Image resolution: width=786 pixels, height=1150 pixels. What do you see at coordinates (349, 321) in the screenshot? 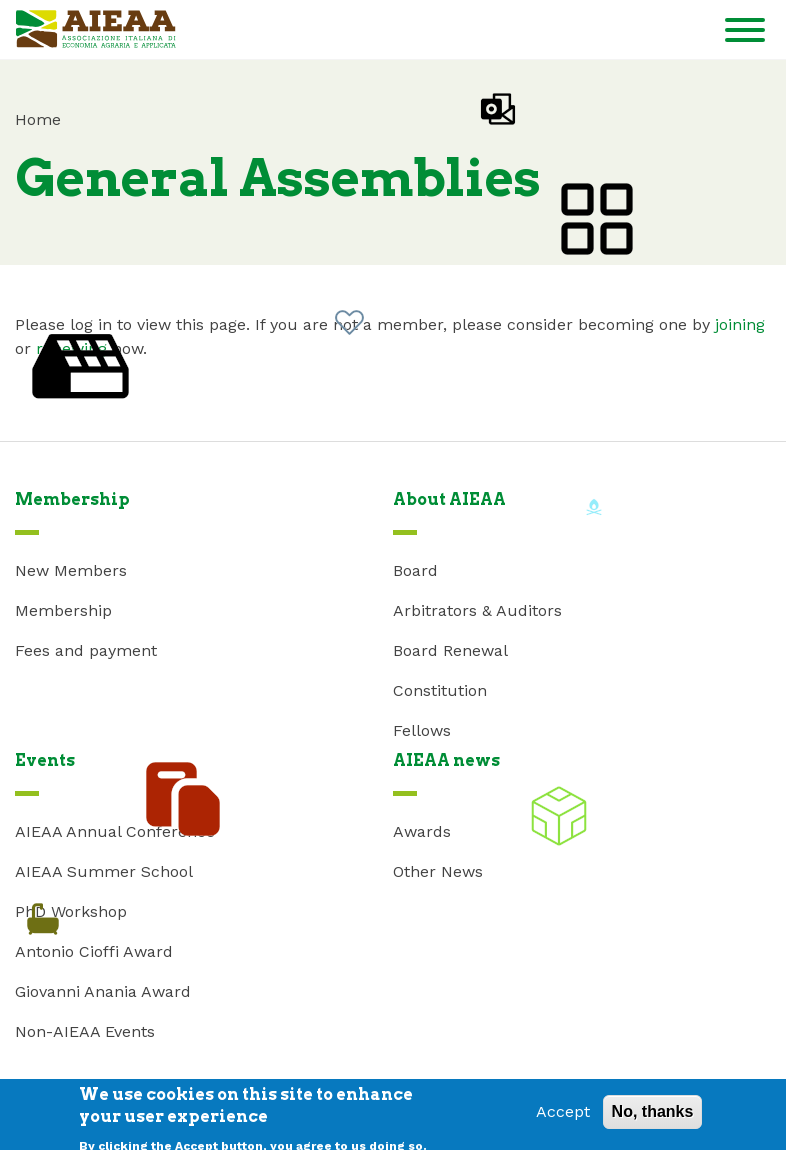
I see `add to favorites` at bounding box center [349, 321].